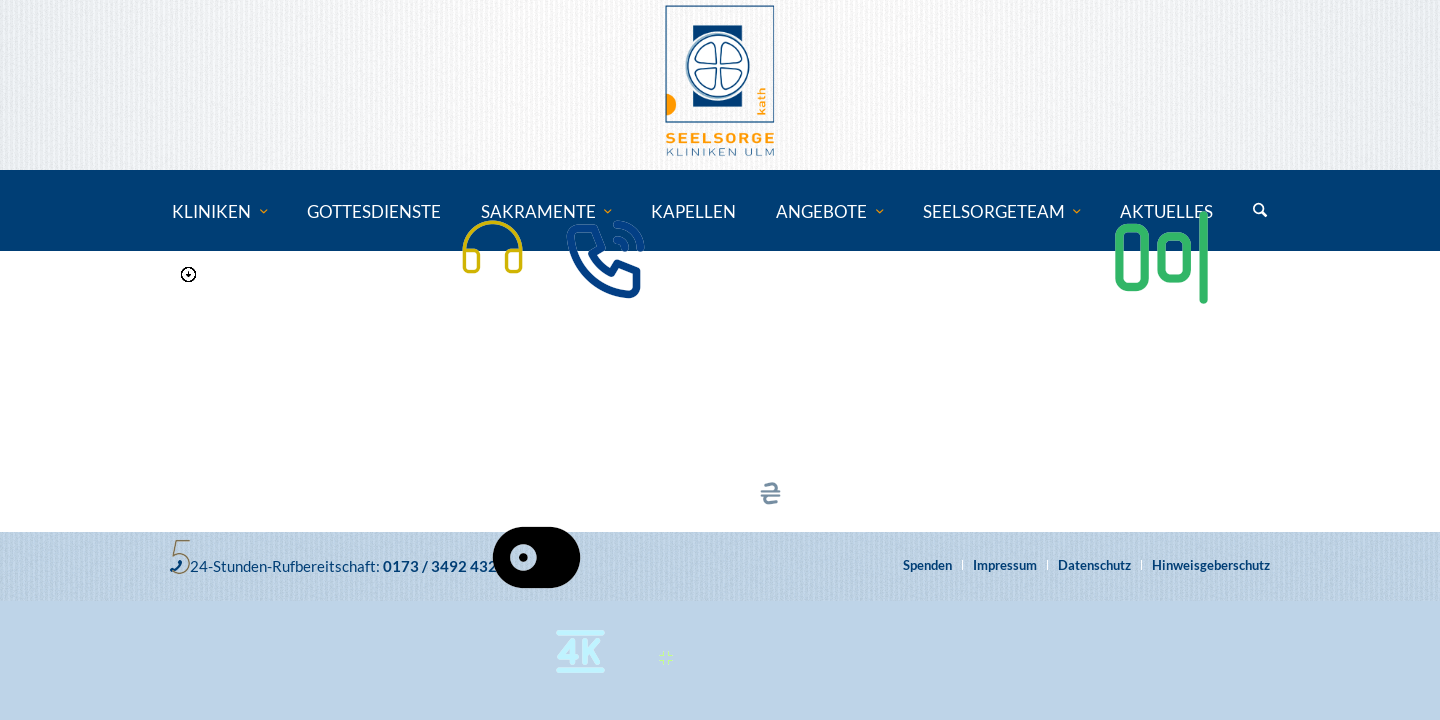 Image resolution: width=1440 pixels, height=720 pixels. Describe the element at coordinates (1161, 257) in the screenshot. I see `align elements to the end of the horizontal axis` at that location.